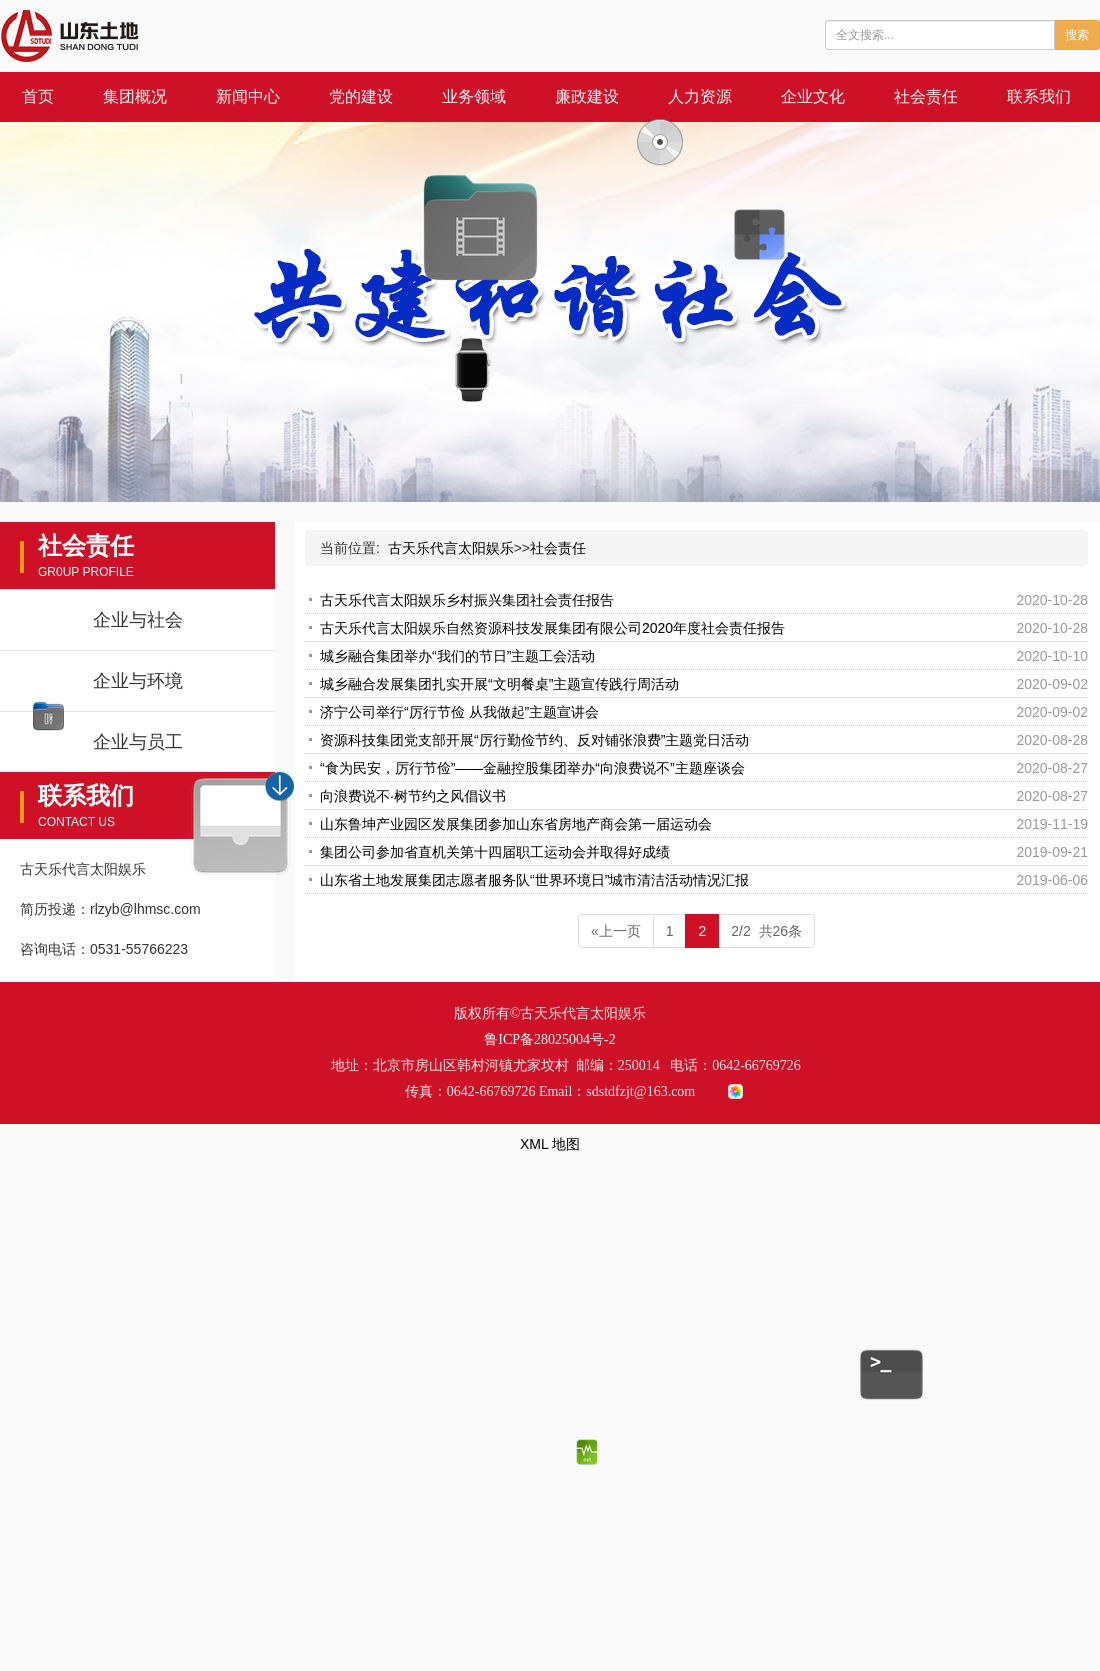 Image resolution: width=1100 pixels, height=1671 pixels. What do you see at coordinates (48, 715) in the screenshot?
I see `open templates folder` at bounding box center [48, 715].